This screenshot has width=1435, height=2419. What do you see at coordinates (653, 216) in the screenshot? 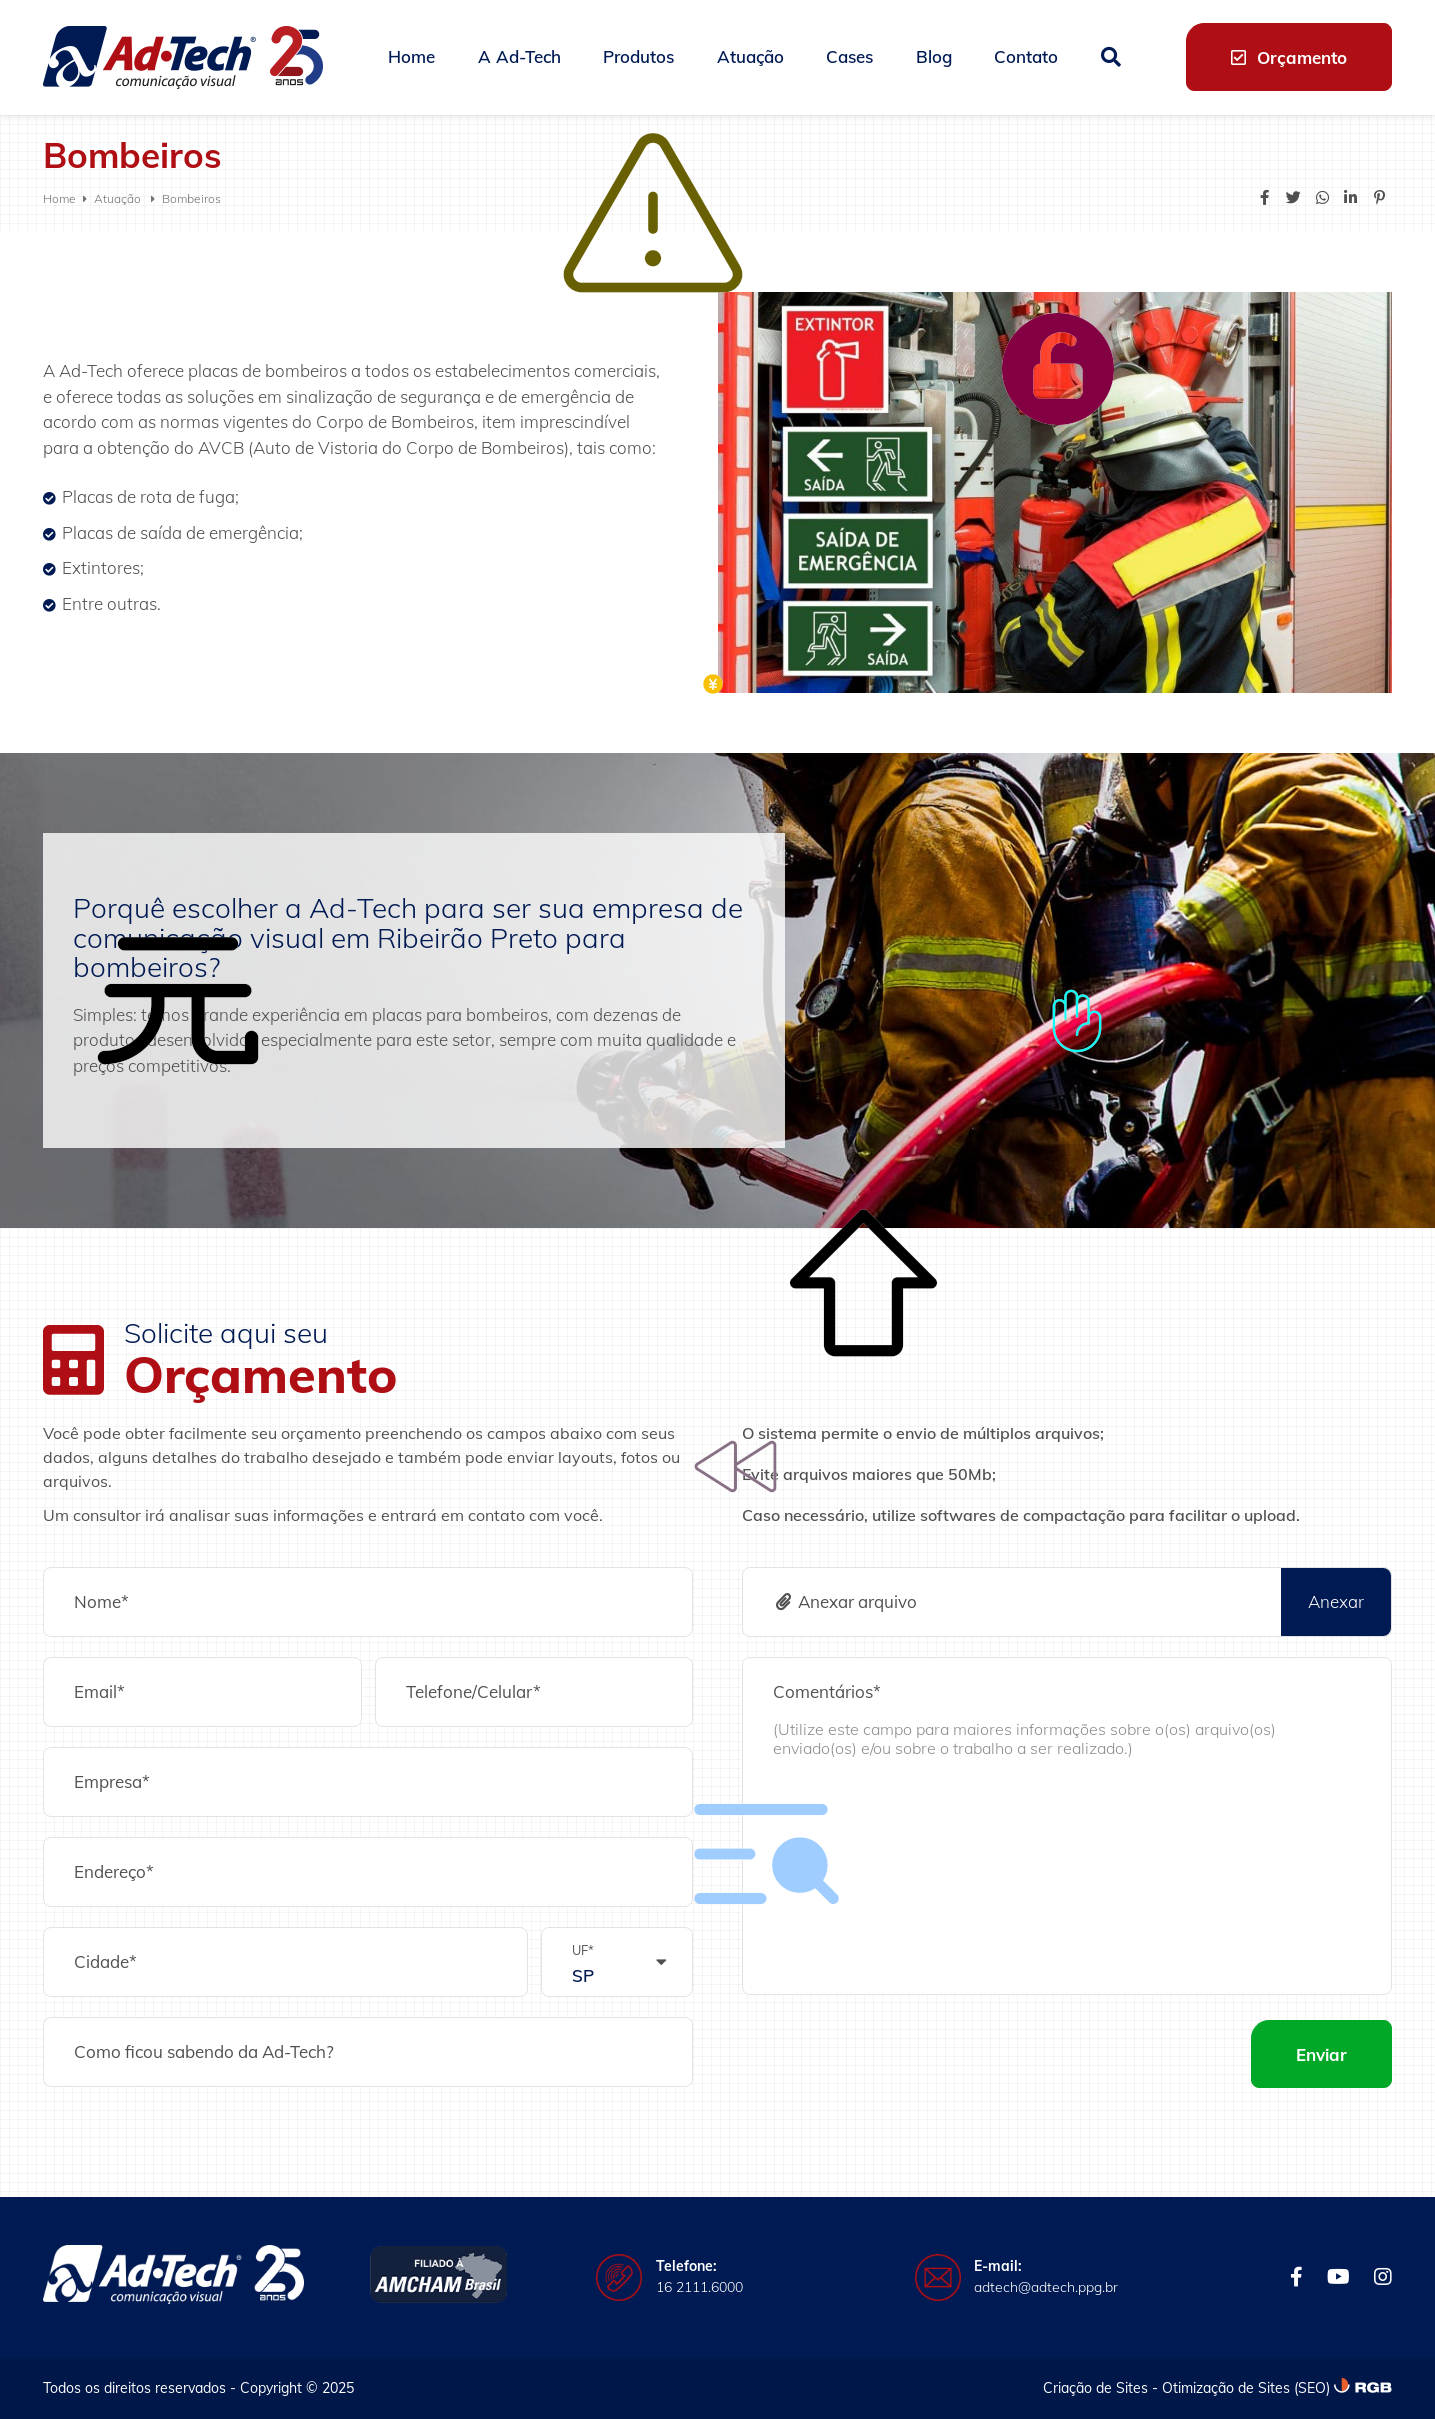
I see `indicates a warning or caution state` at bounding box center [653, 216].